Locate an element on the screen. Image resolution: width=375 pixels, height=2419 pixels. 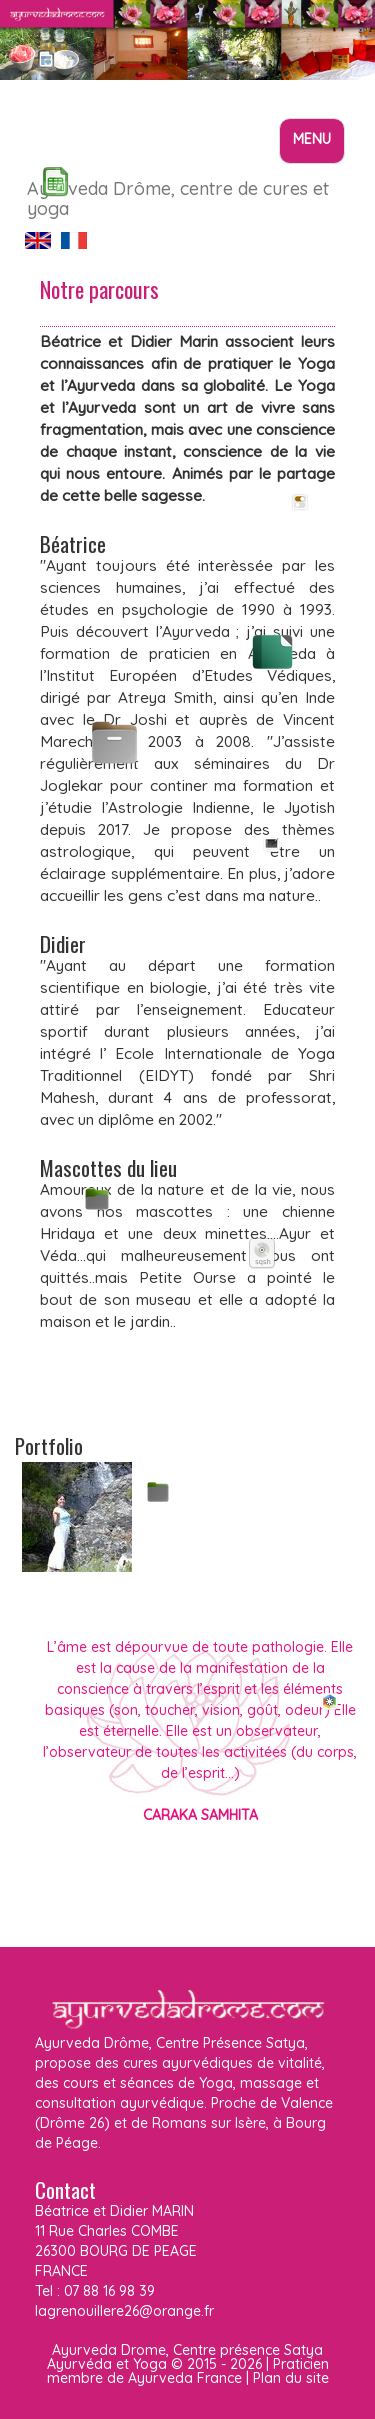
open folder containing files is located at coordinates (97, 1199).